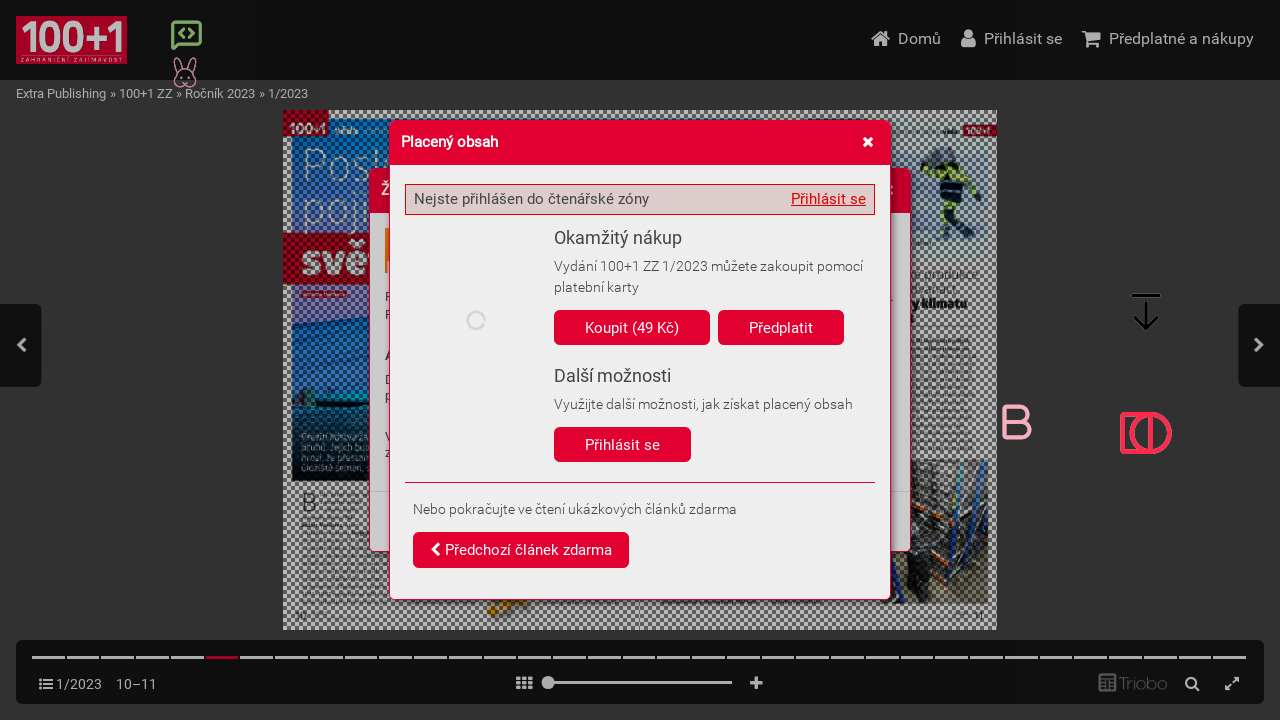 The width and height of the screenshot is (1280, 720). I want to click on apply bold formatting to selected text, so click(1016, 422).